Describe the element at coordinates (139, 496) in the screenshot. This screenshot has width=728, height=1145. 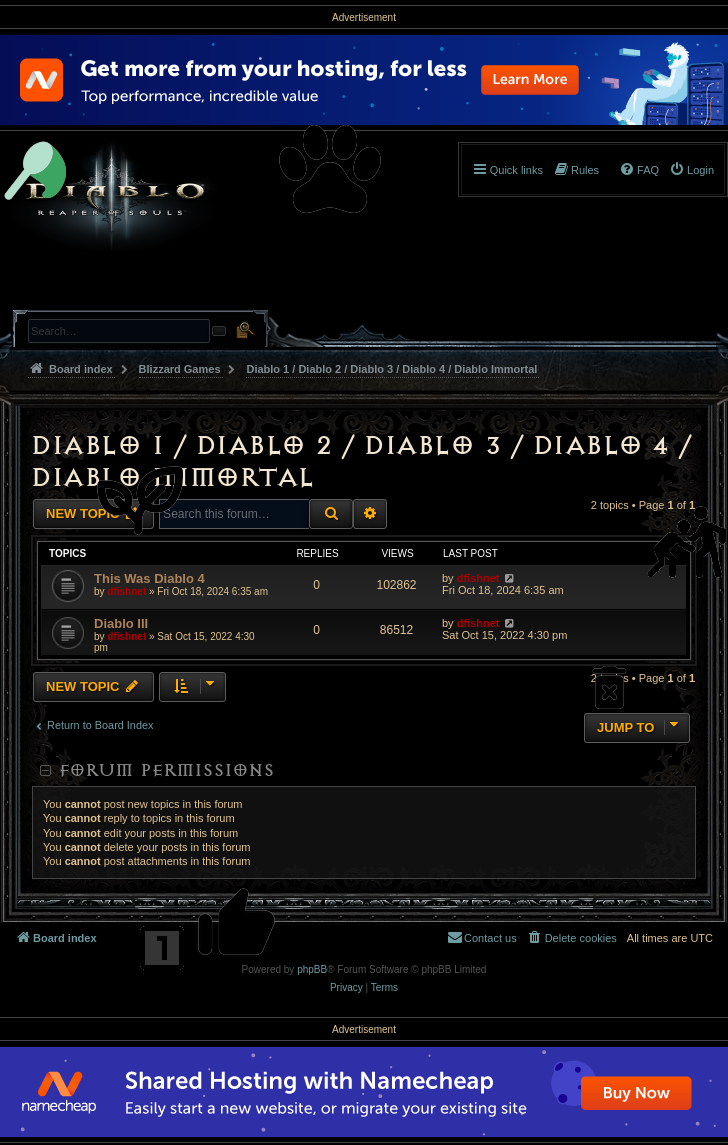
I see `access garden or plant care features` at that location.